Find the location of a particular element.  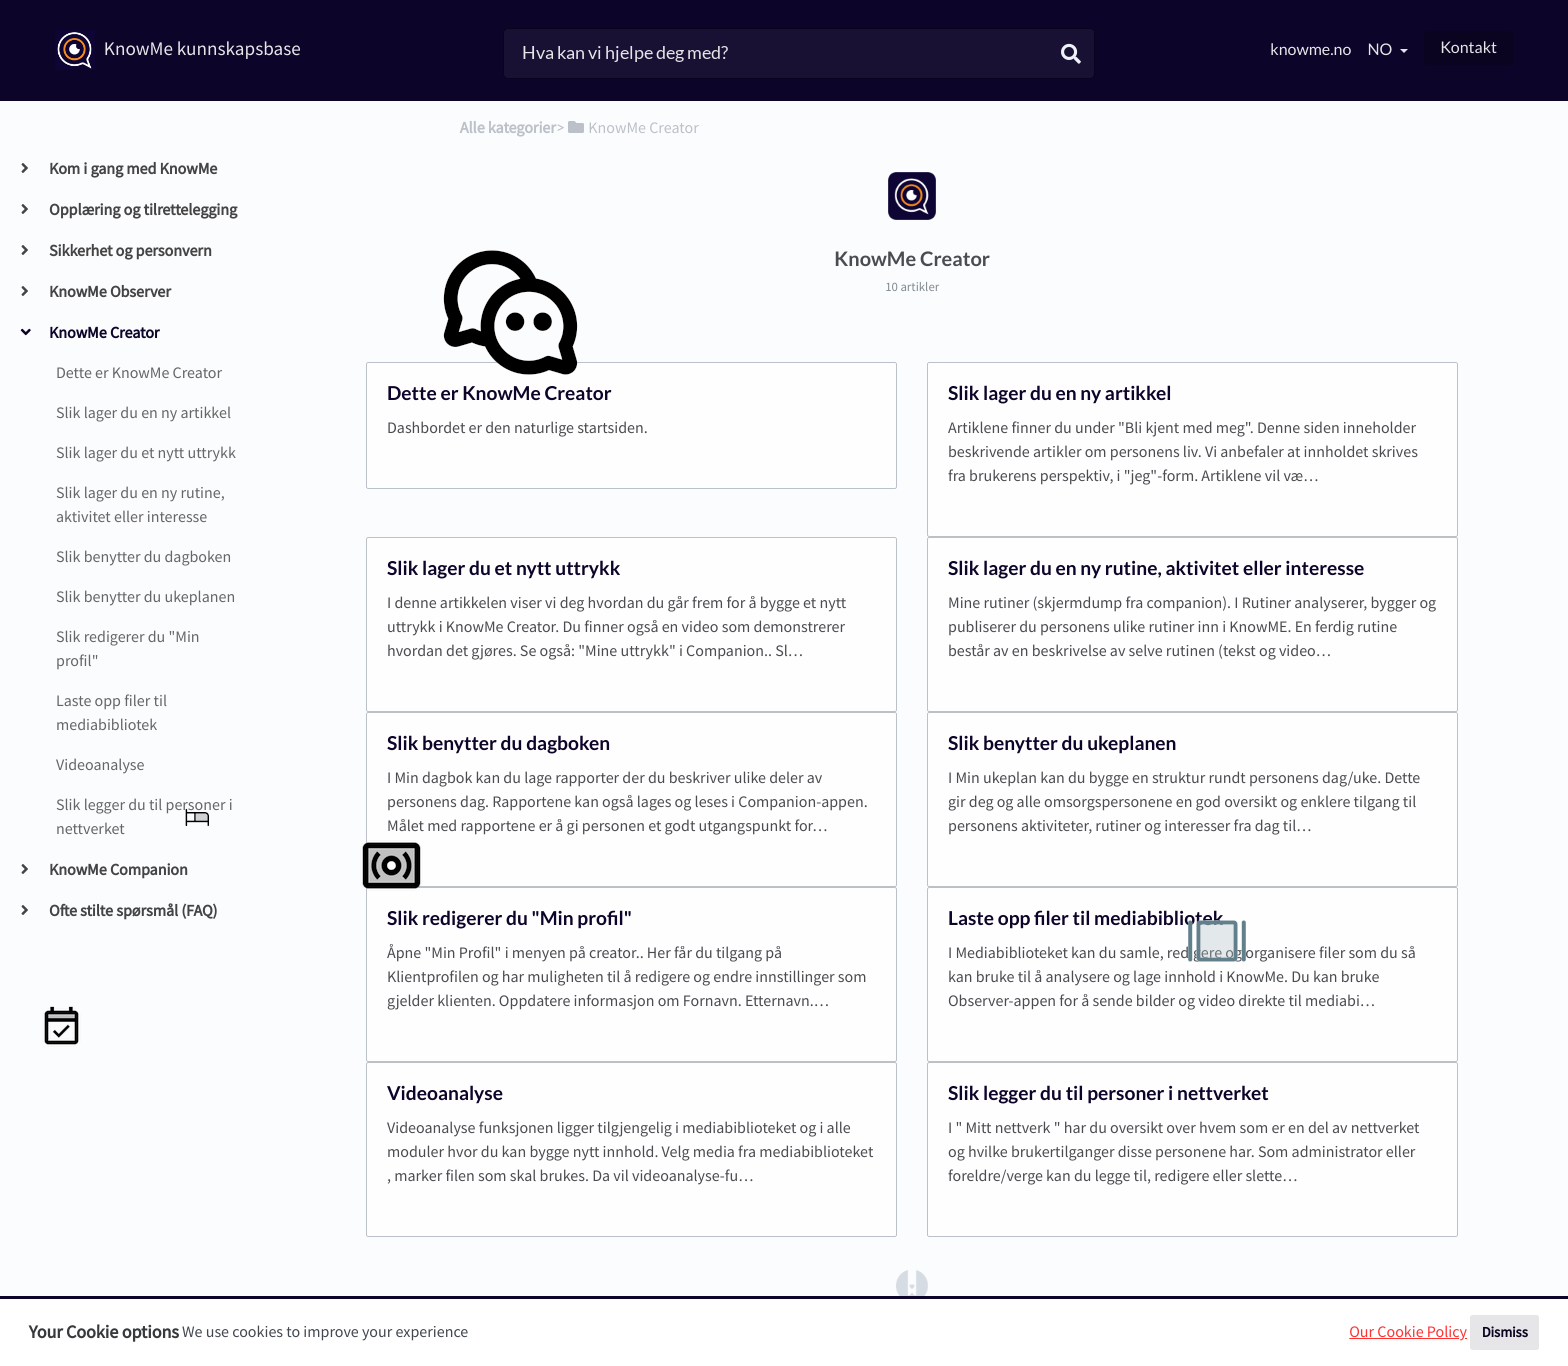

enable surround sound audio output is located at coordinates (391, 865).